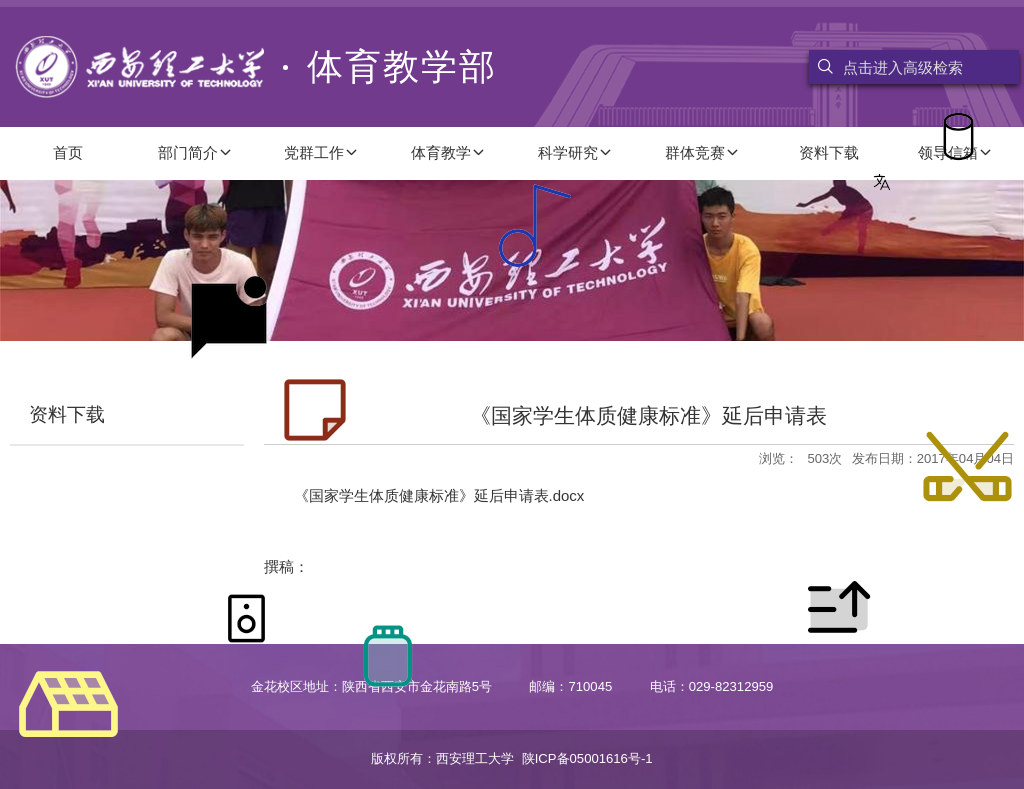  I want to click on sort items in descending order, so click(836, 609).